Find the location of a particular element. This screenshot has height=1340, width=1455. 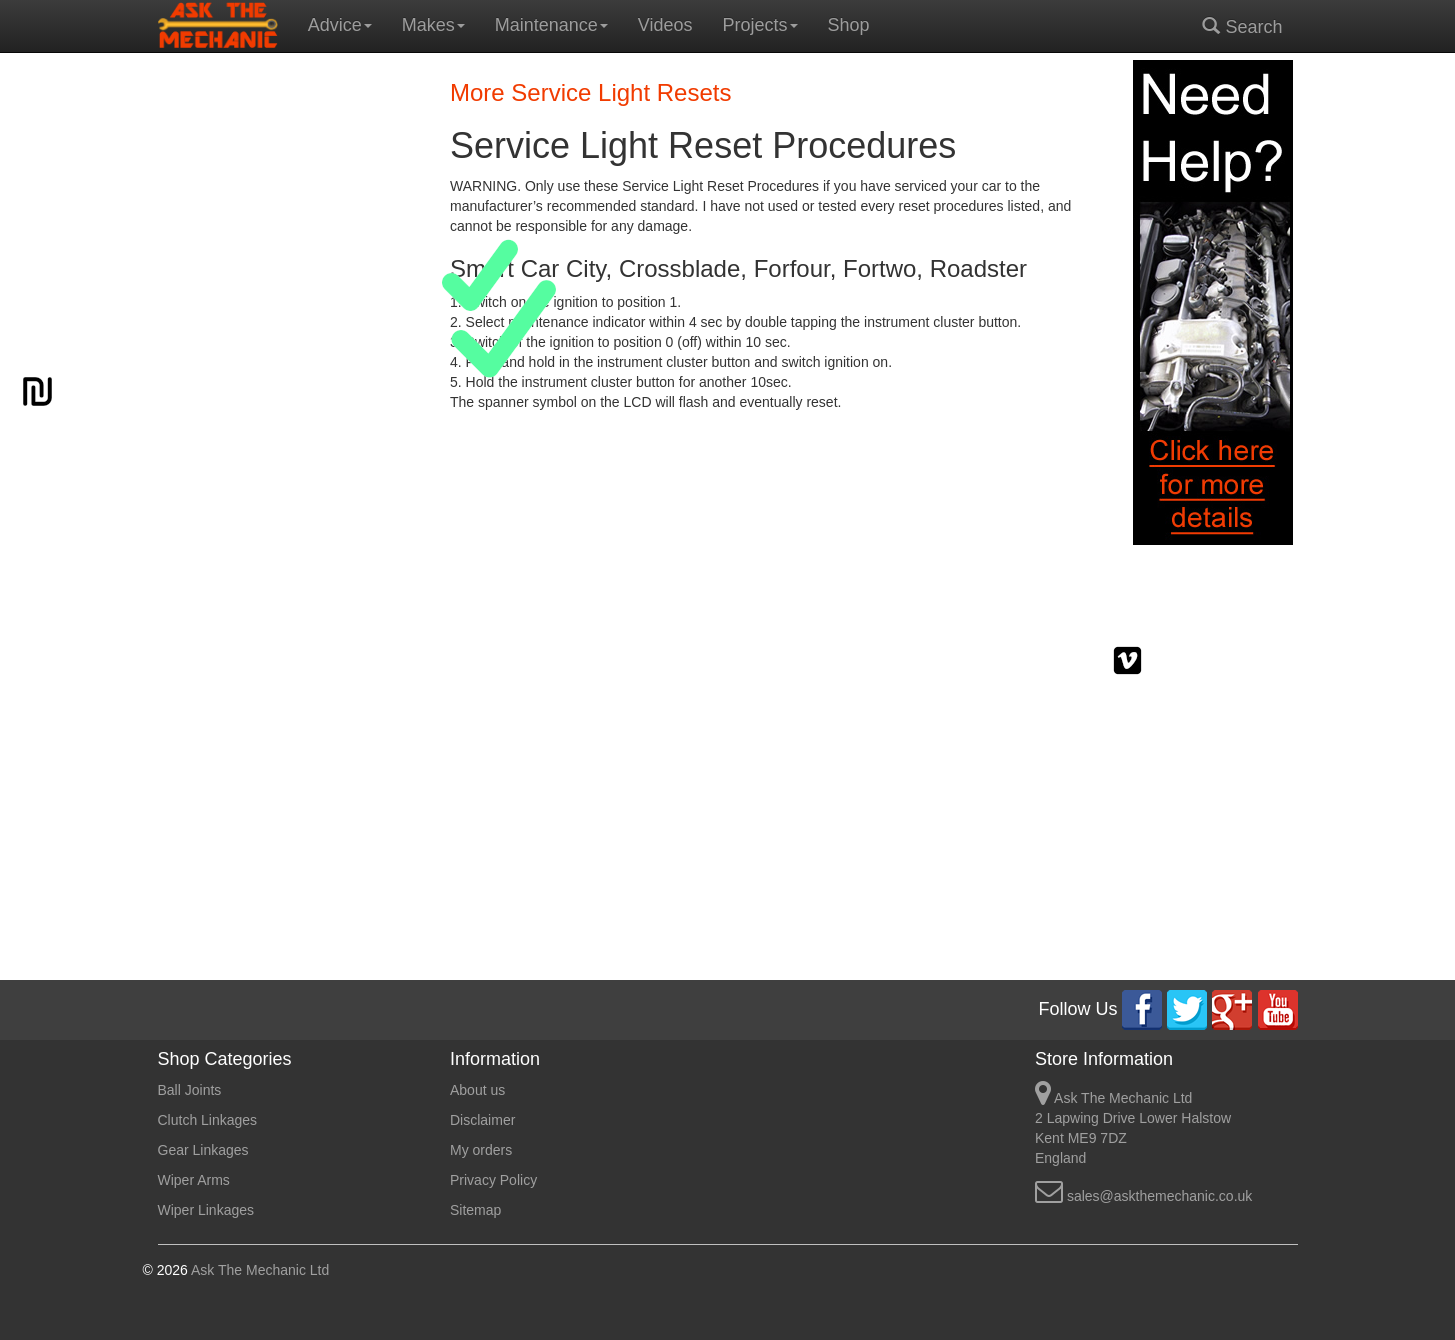

indicates Israeli shekel currency is located at coordinates (37, 391).